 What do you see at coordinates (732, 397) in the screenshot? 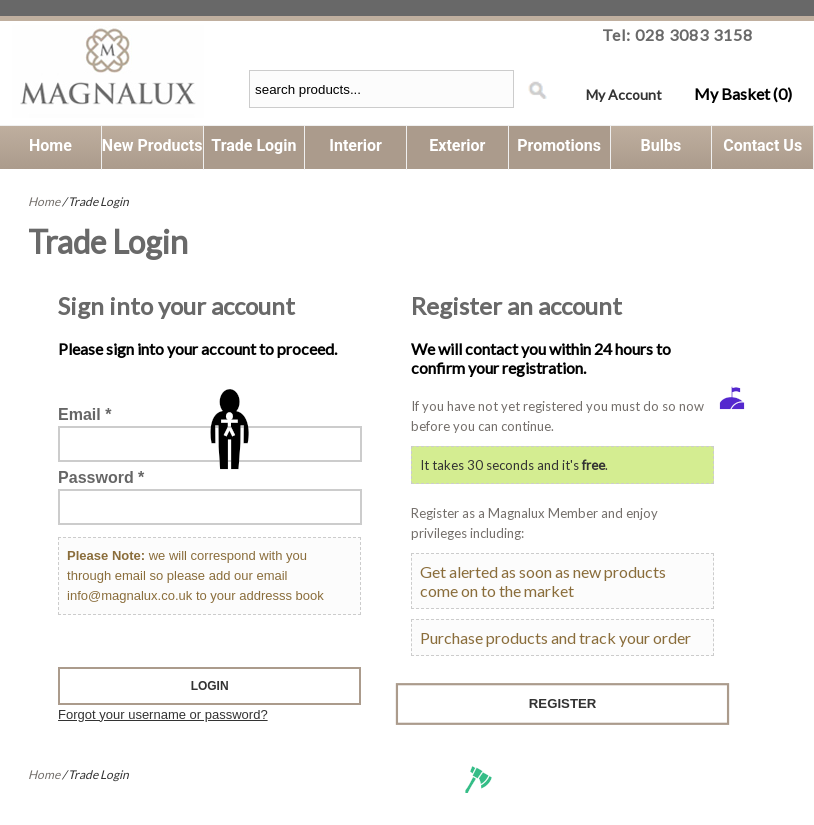
I see `capture territory or claim a strategic point` at bounding box center [732, 397].